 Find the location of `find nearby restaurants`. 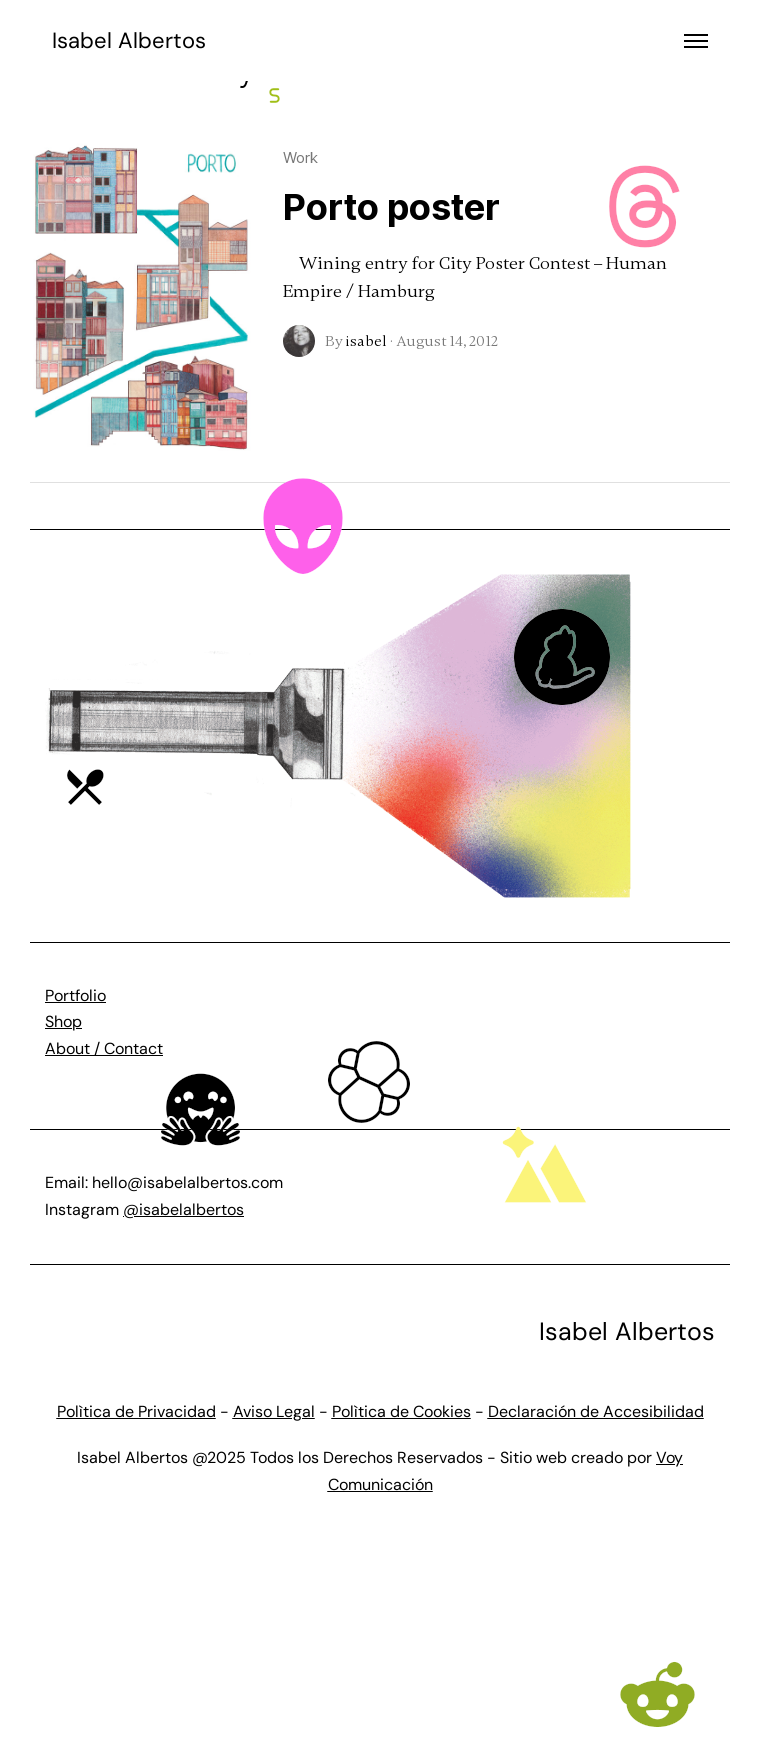

find nearby restaurants is located at coordinates (85, 786).